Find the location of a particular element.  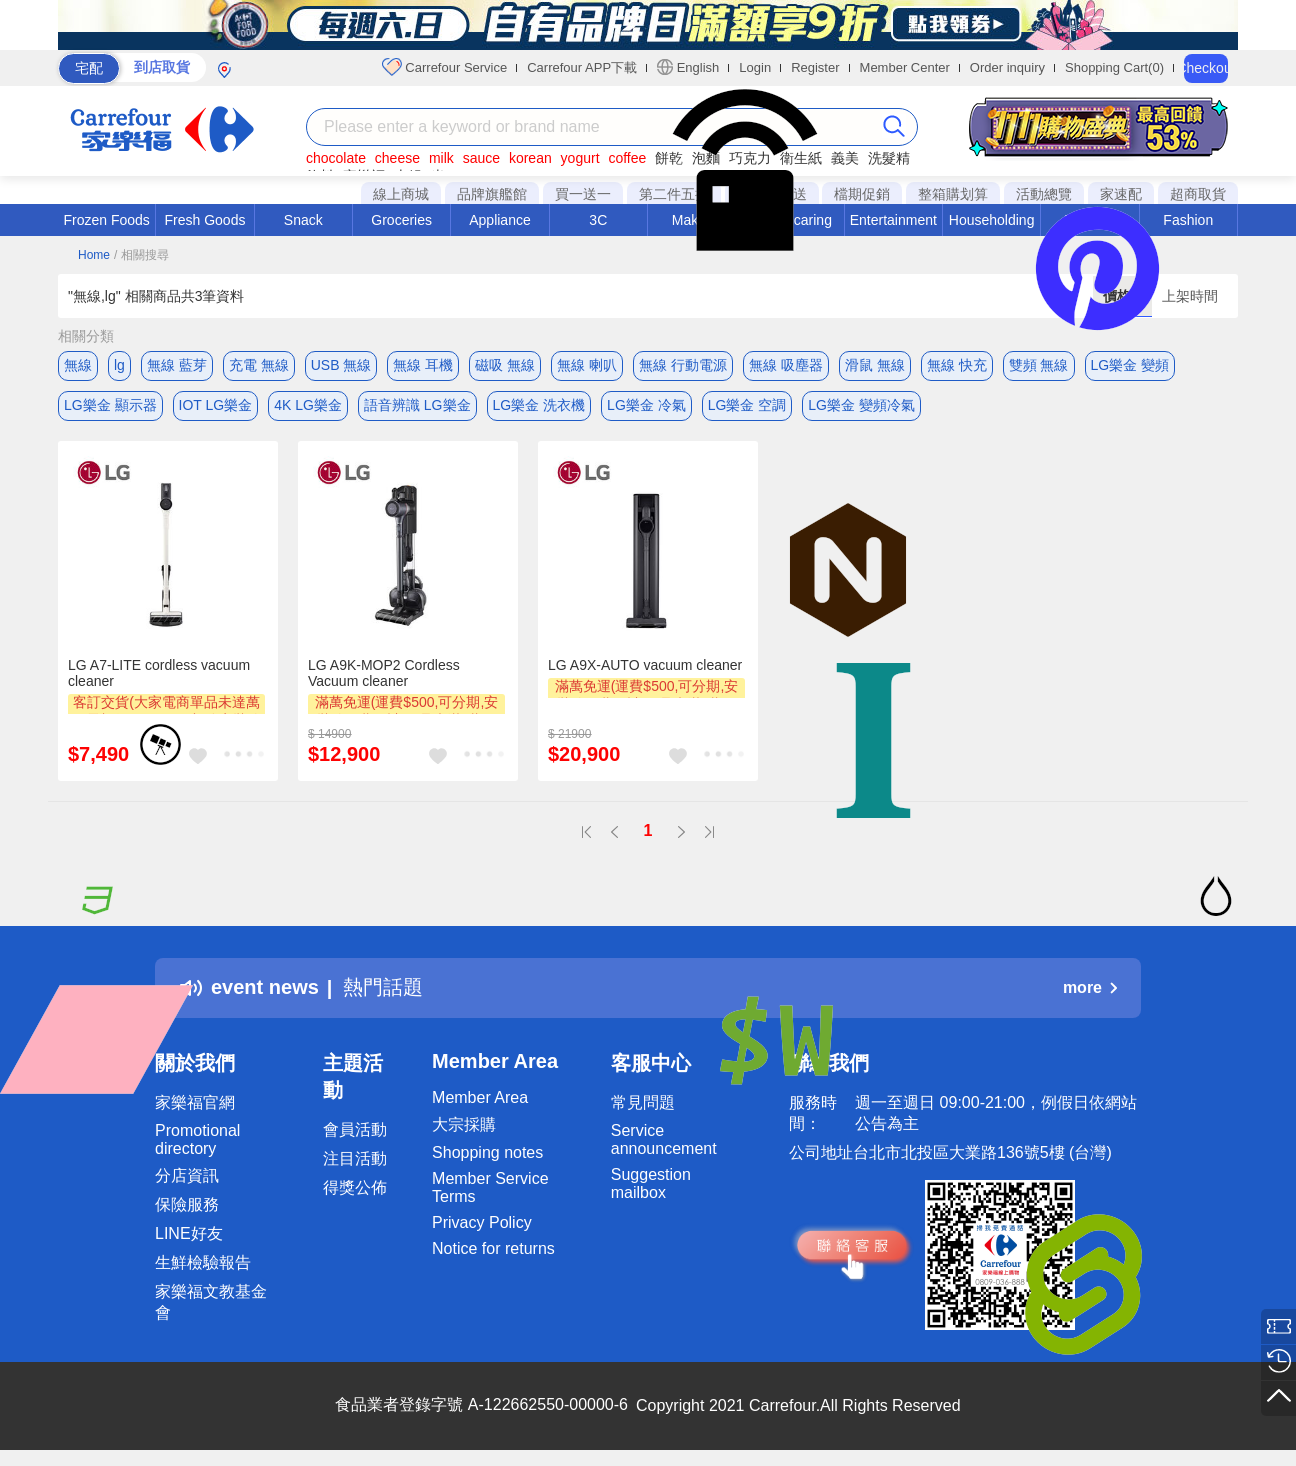

open the Pinterest app is located at coordinates (1097, 268).